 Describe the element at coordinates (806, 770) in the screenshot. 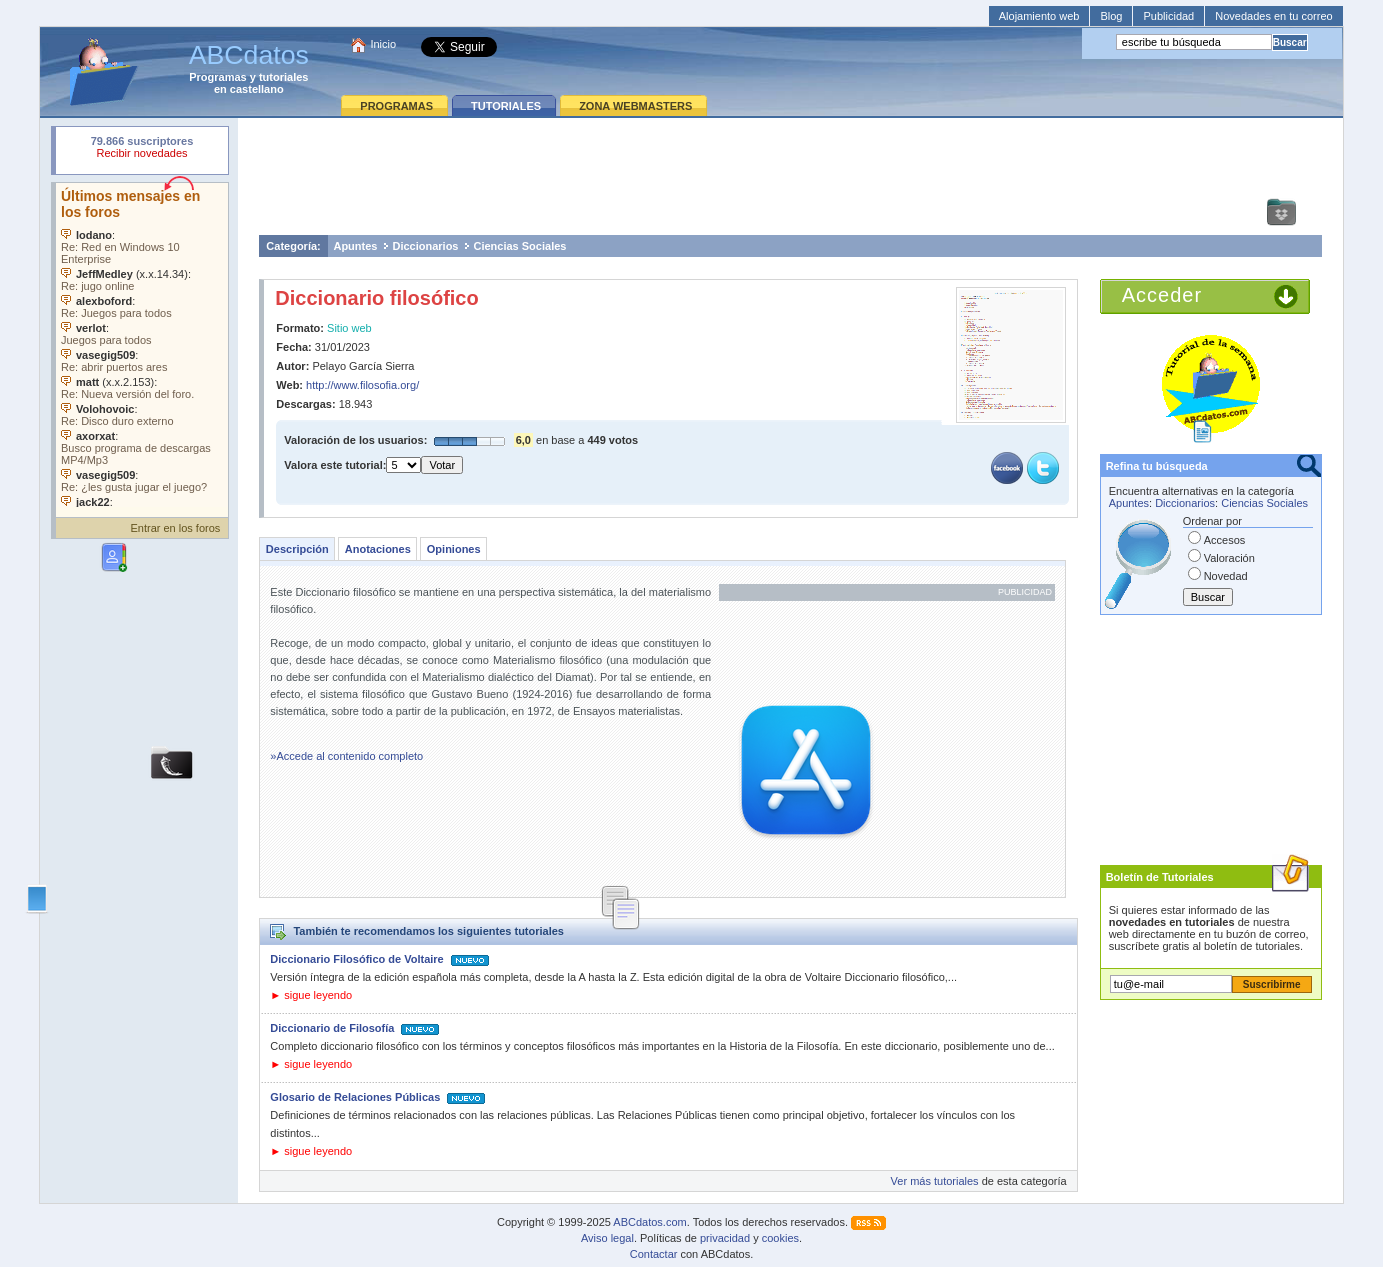

I see `view application storage usage` at that location.